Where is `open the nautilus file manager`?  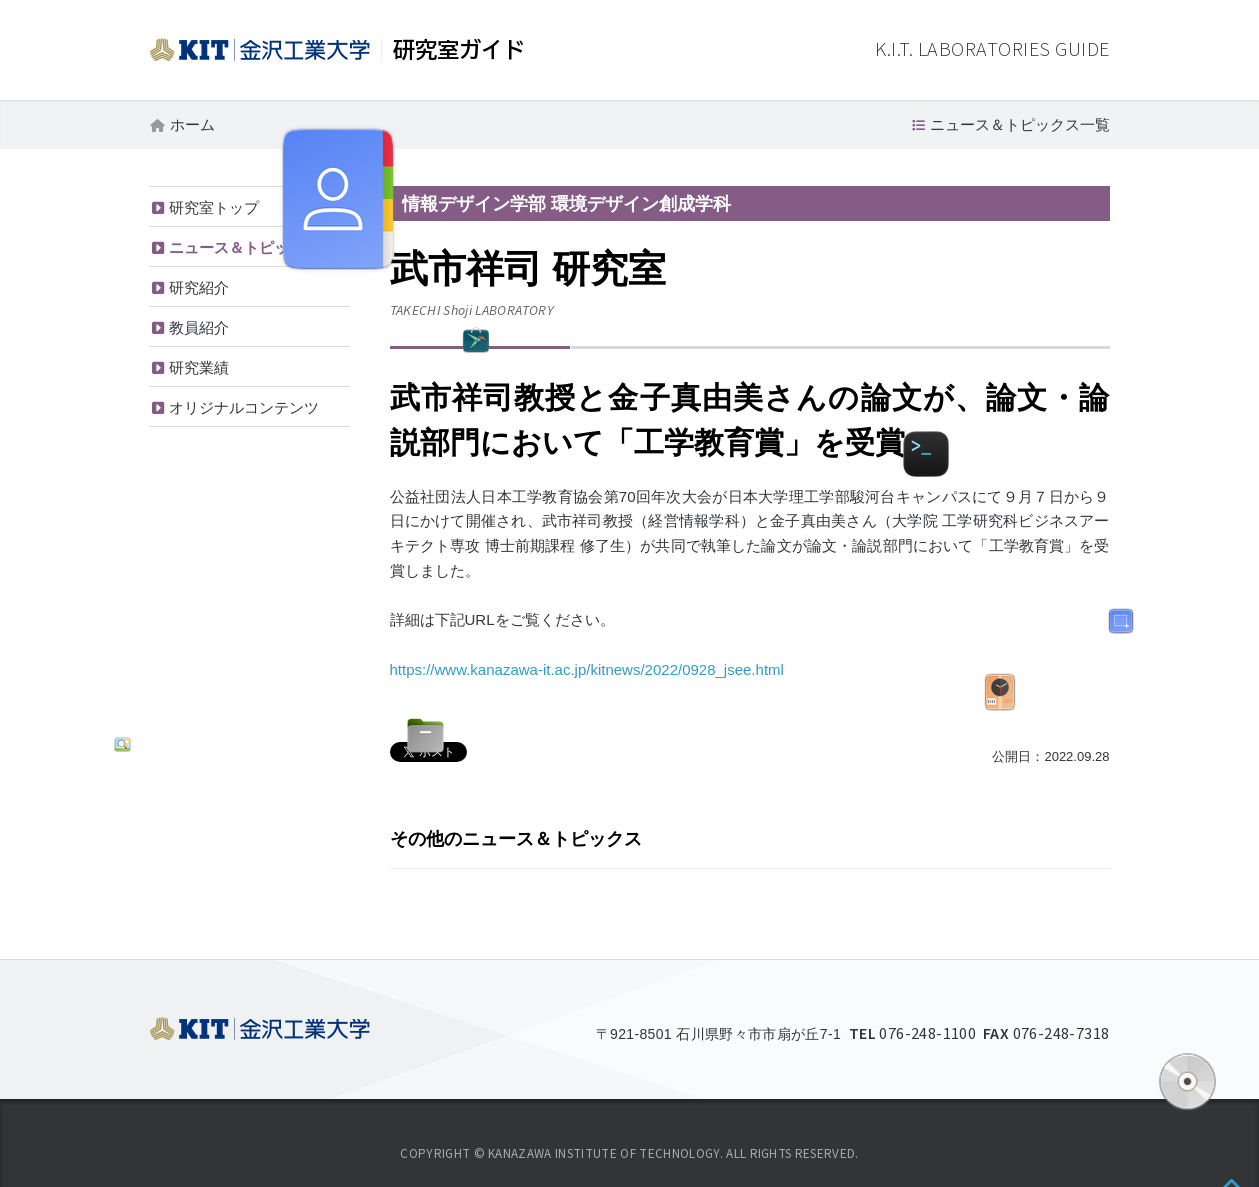
open the nautilus file manager is located at coordinates (425, 735).